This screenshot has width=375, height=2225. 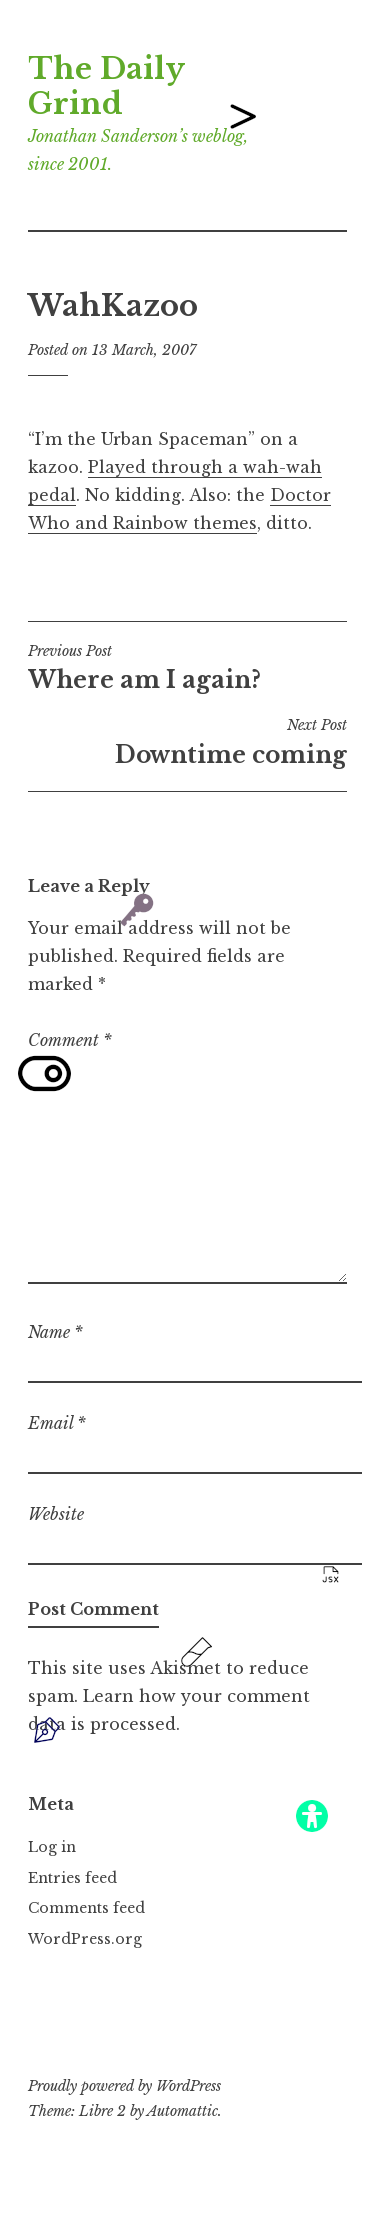 What do you see at coordinates (241, 116) in the screenshot?
I see `navigate to the next item or page` at bounding box center [241, 116].